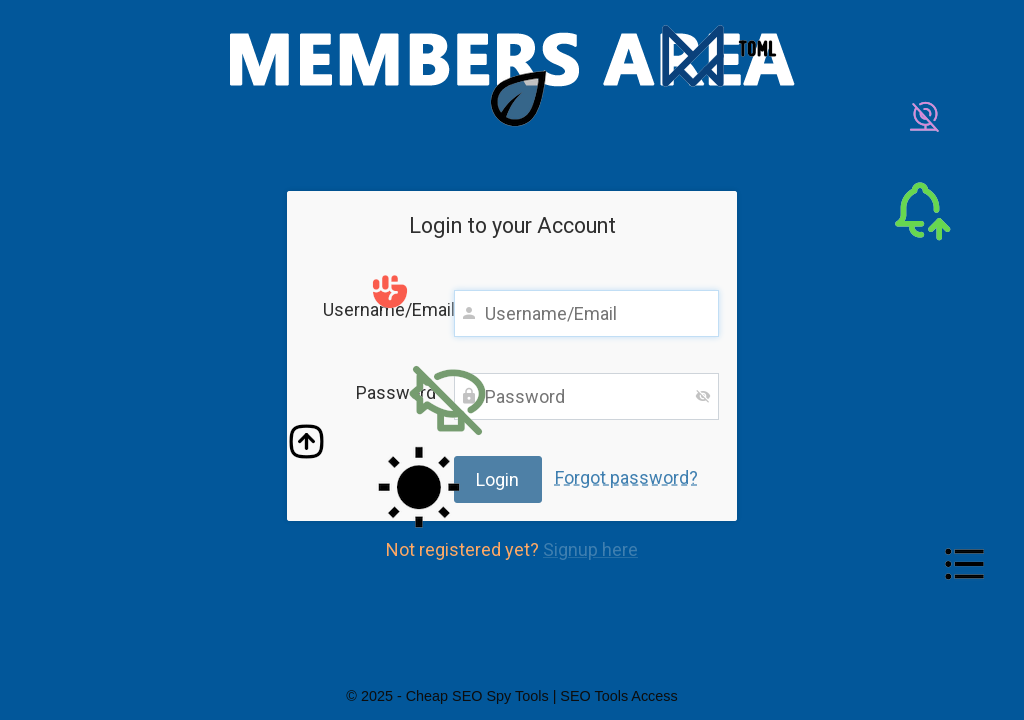  Describe the element at coordinates (693, 56) in the screenshot. I see `framer motion library logo` at that location.